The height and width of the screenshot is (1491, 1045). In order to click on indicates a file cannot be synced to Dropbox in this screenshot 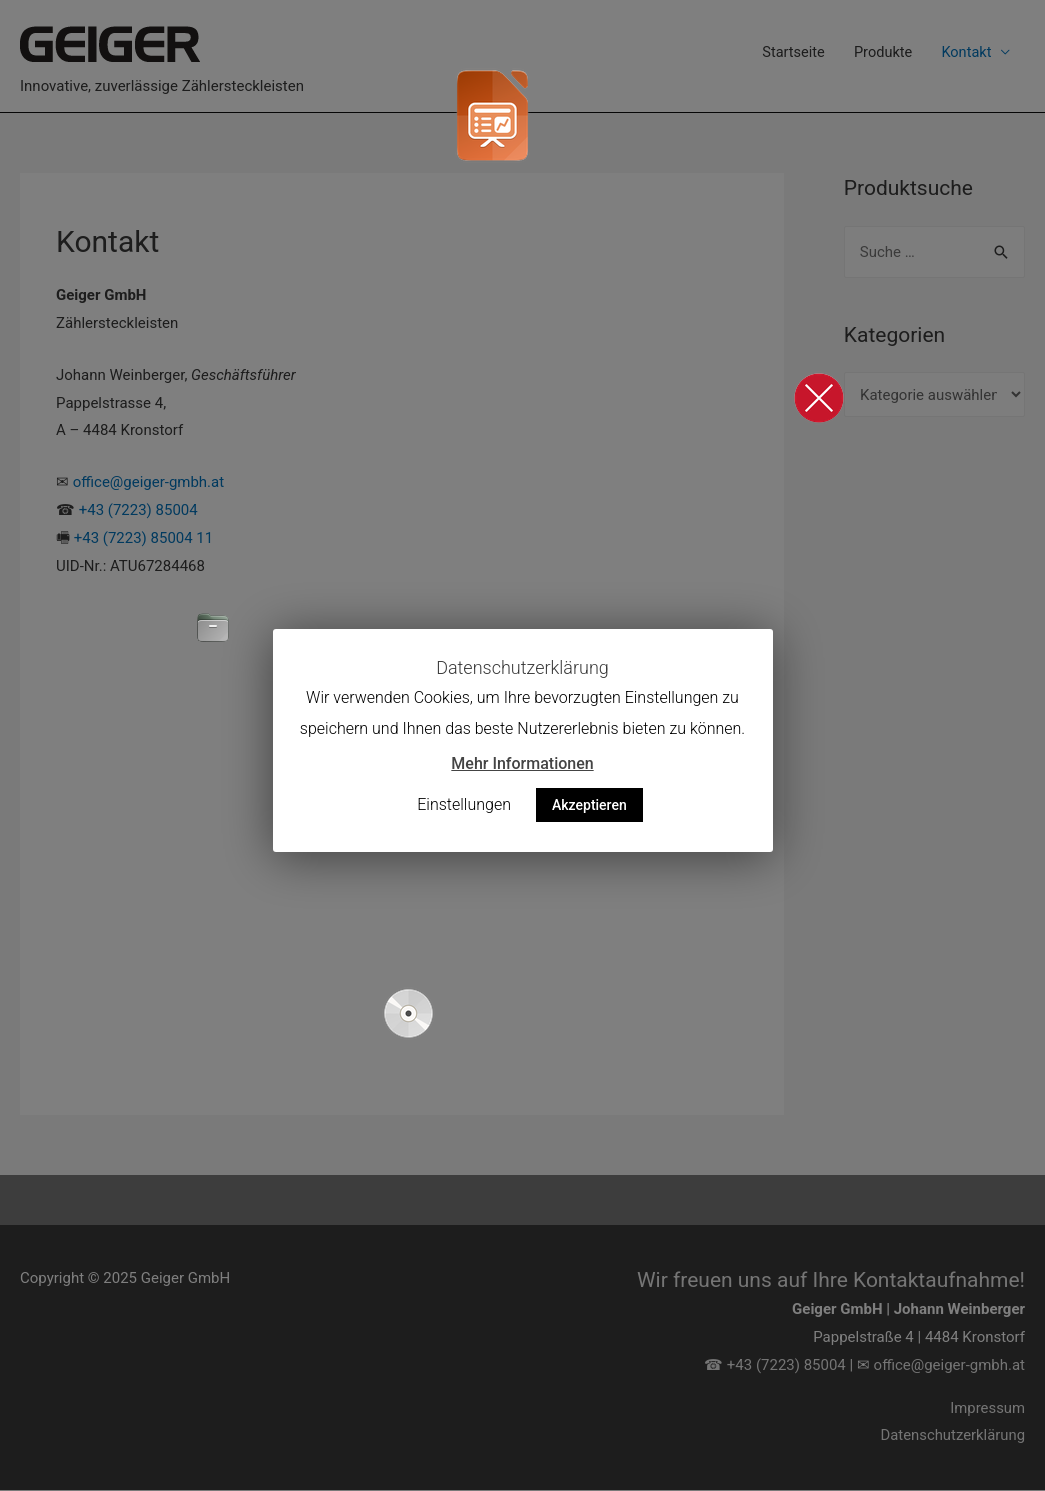, I will do `click(819, 398)`.